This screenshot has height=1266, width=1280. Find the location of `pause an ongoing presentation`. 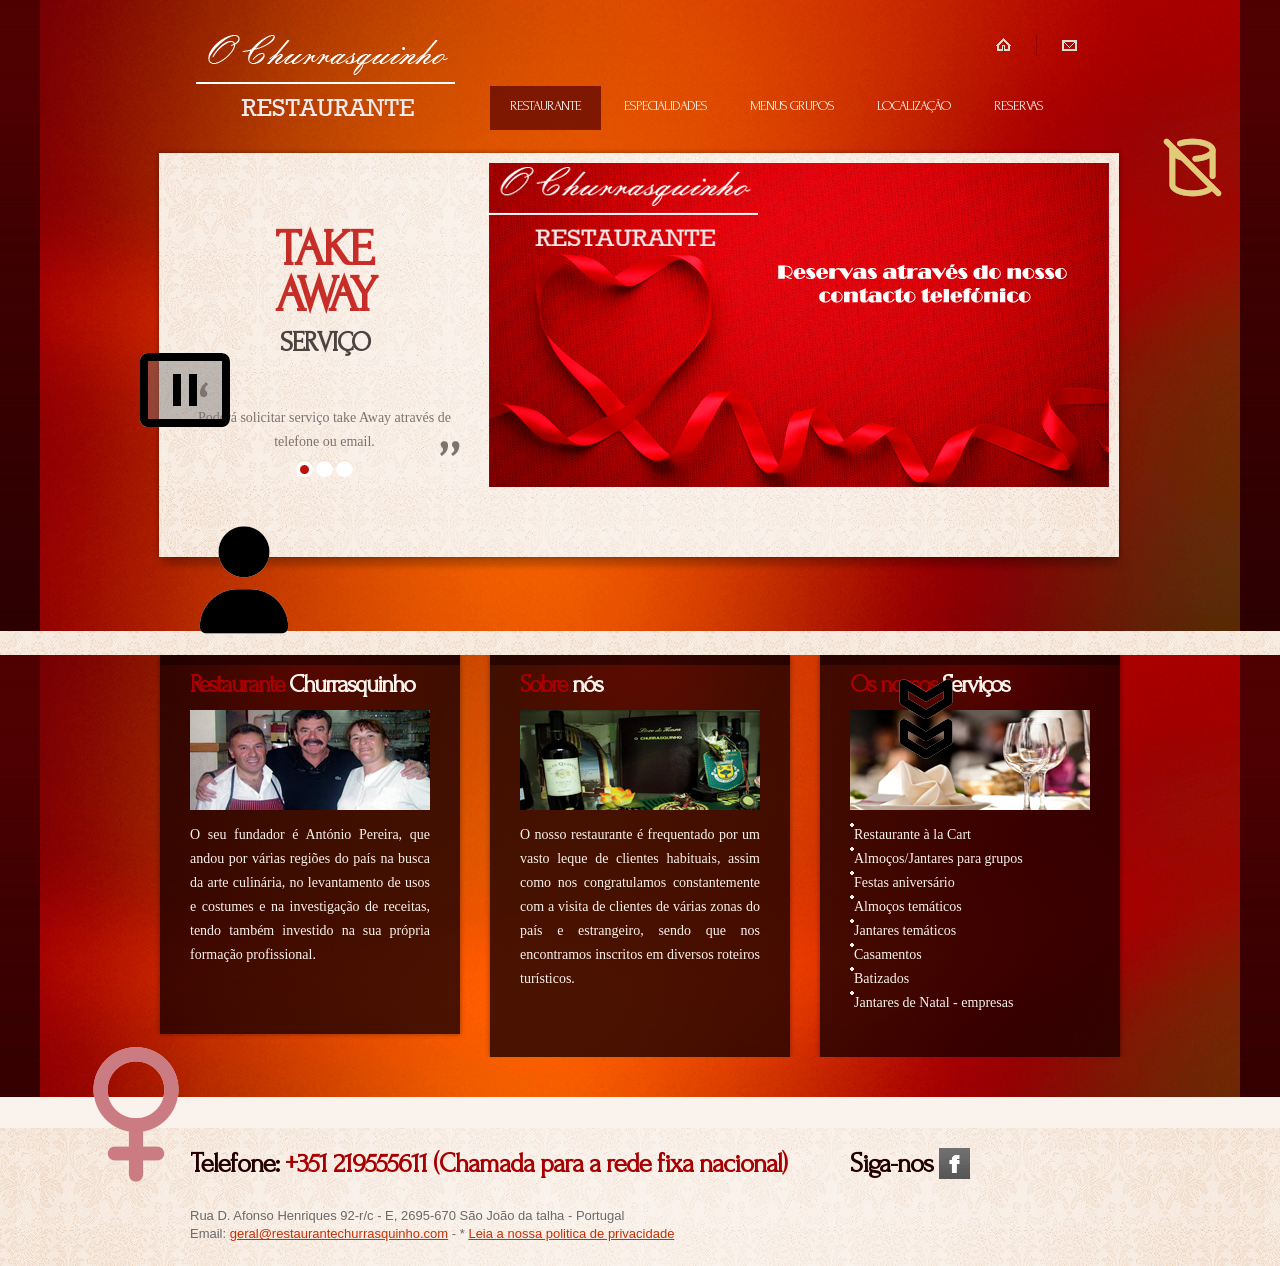

pause an ongoing presentation is located at coordinates (185, 390).